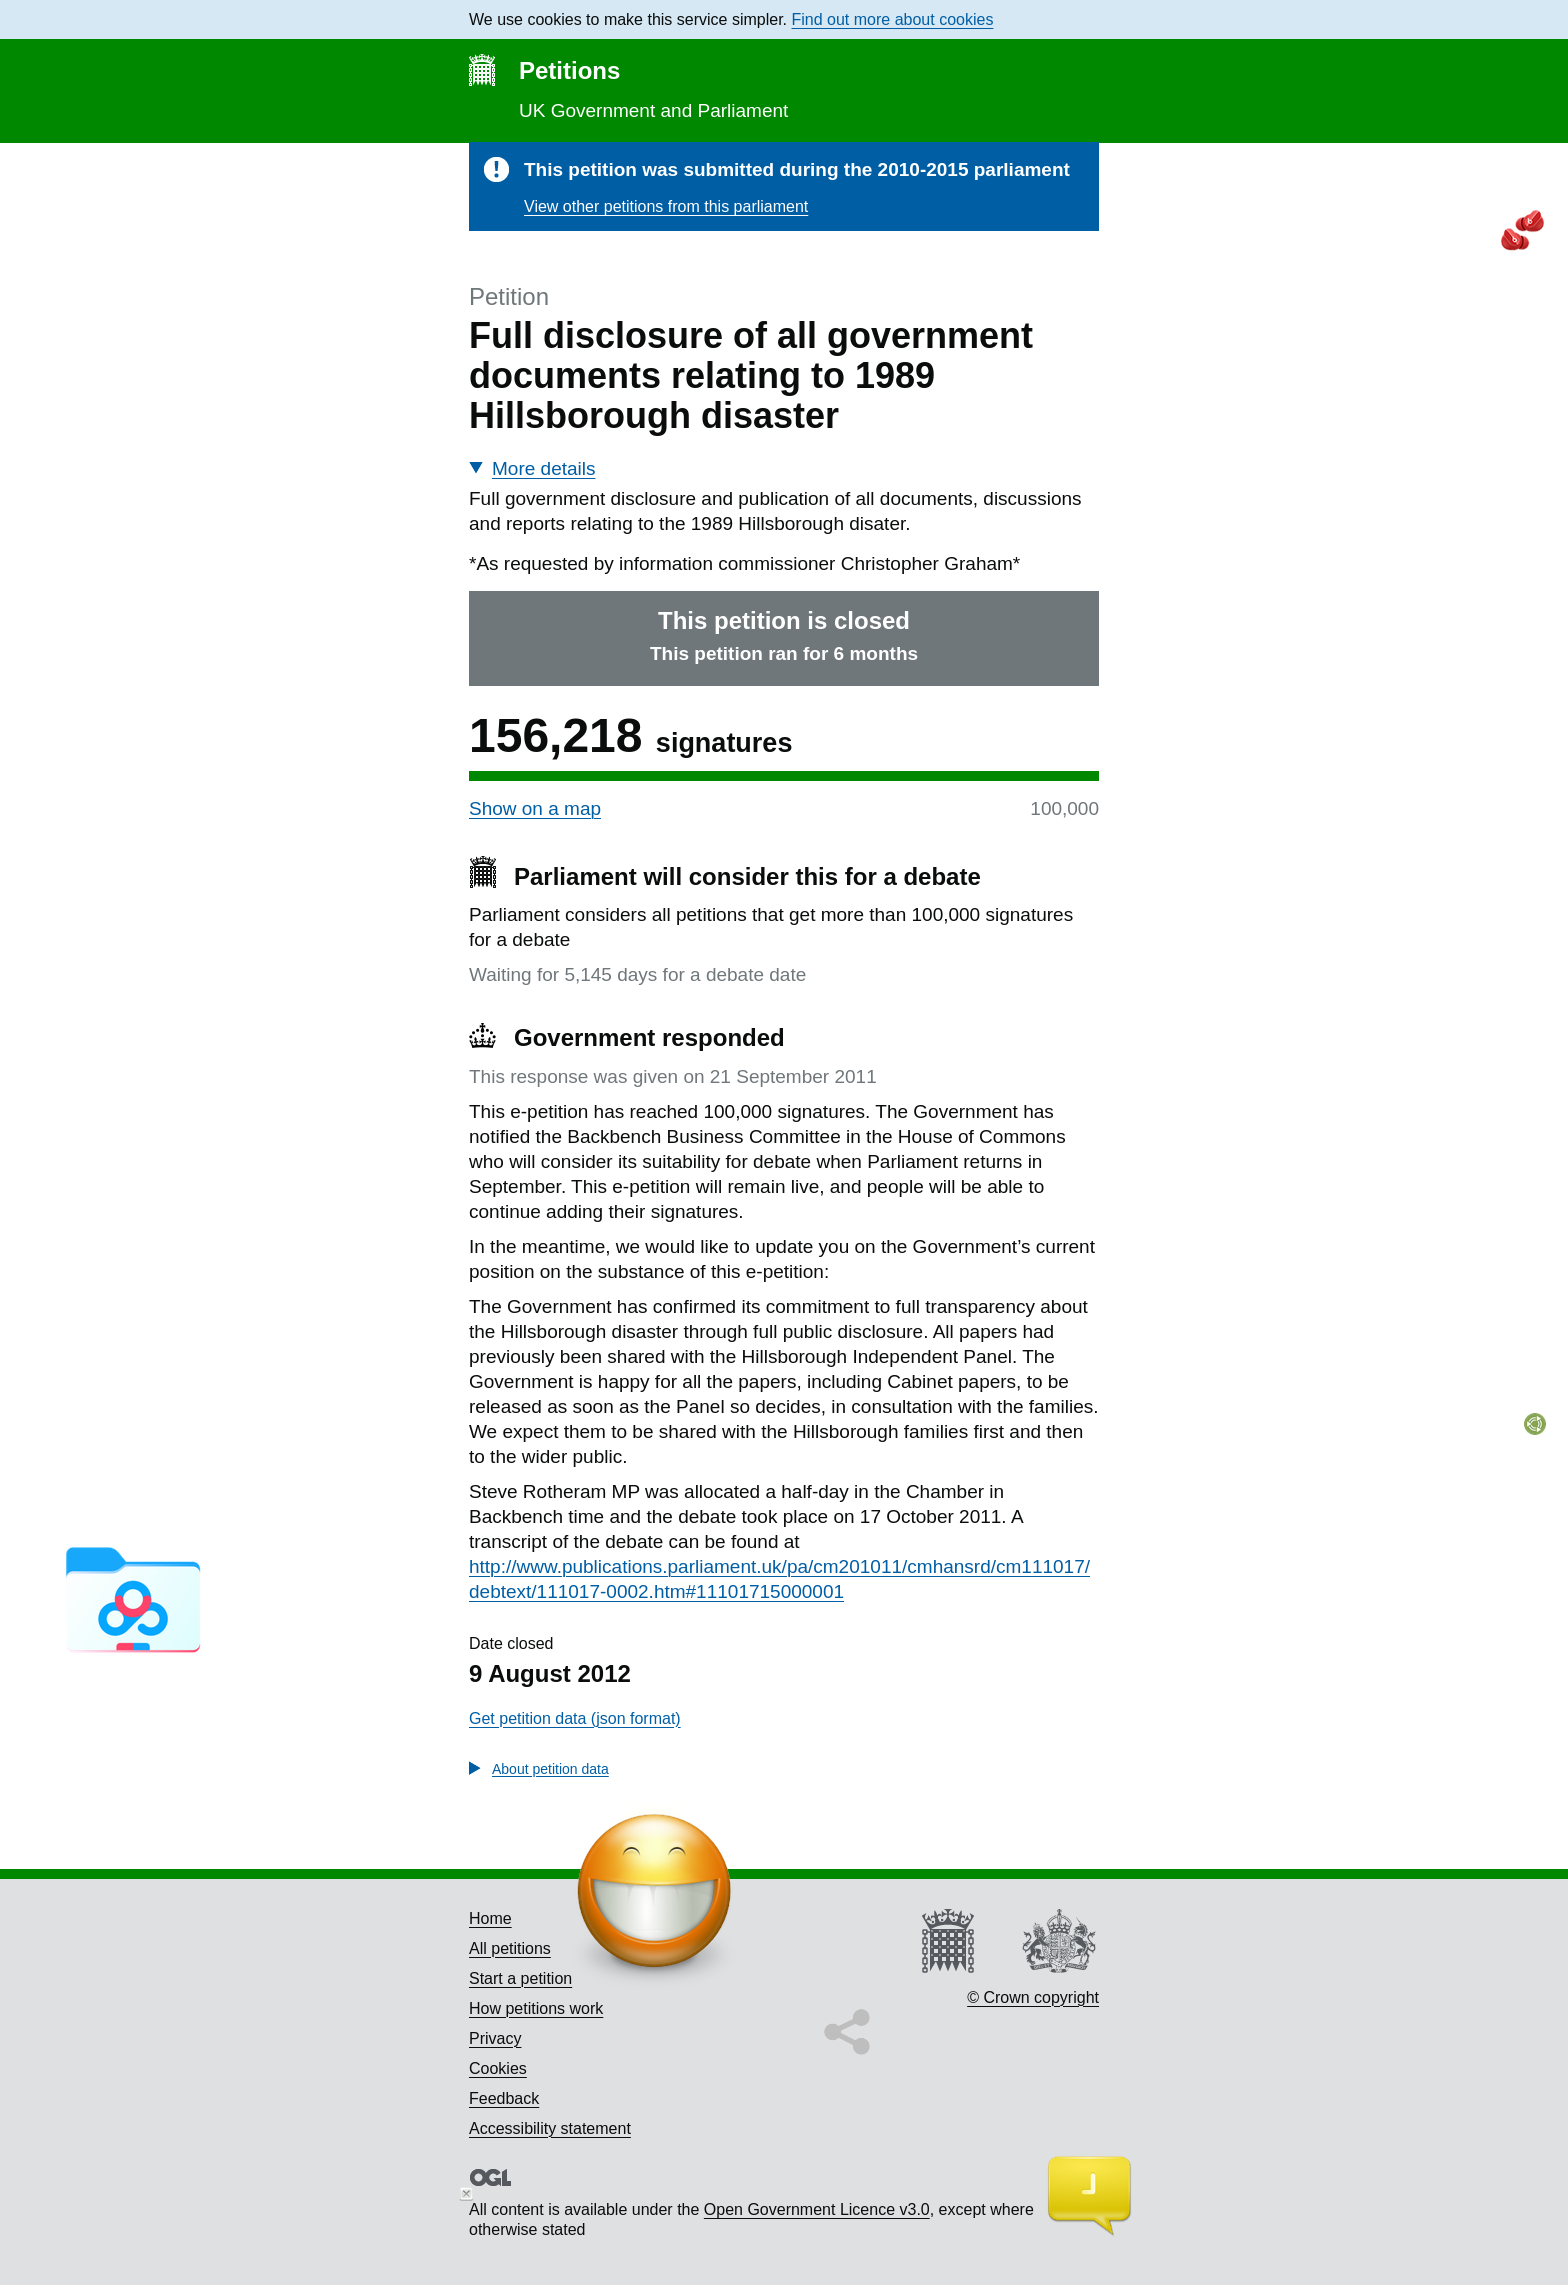 This screenshot has width=1568, height=2285. Describe the element at coordinates (466, 2194) in the screenshot. I see `indicates a file or content that cannot be read` at that location.